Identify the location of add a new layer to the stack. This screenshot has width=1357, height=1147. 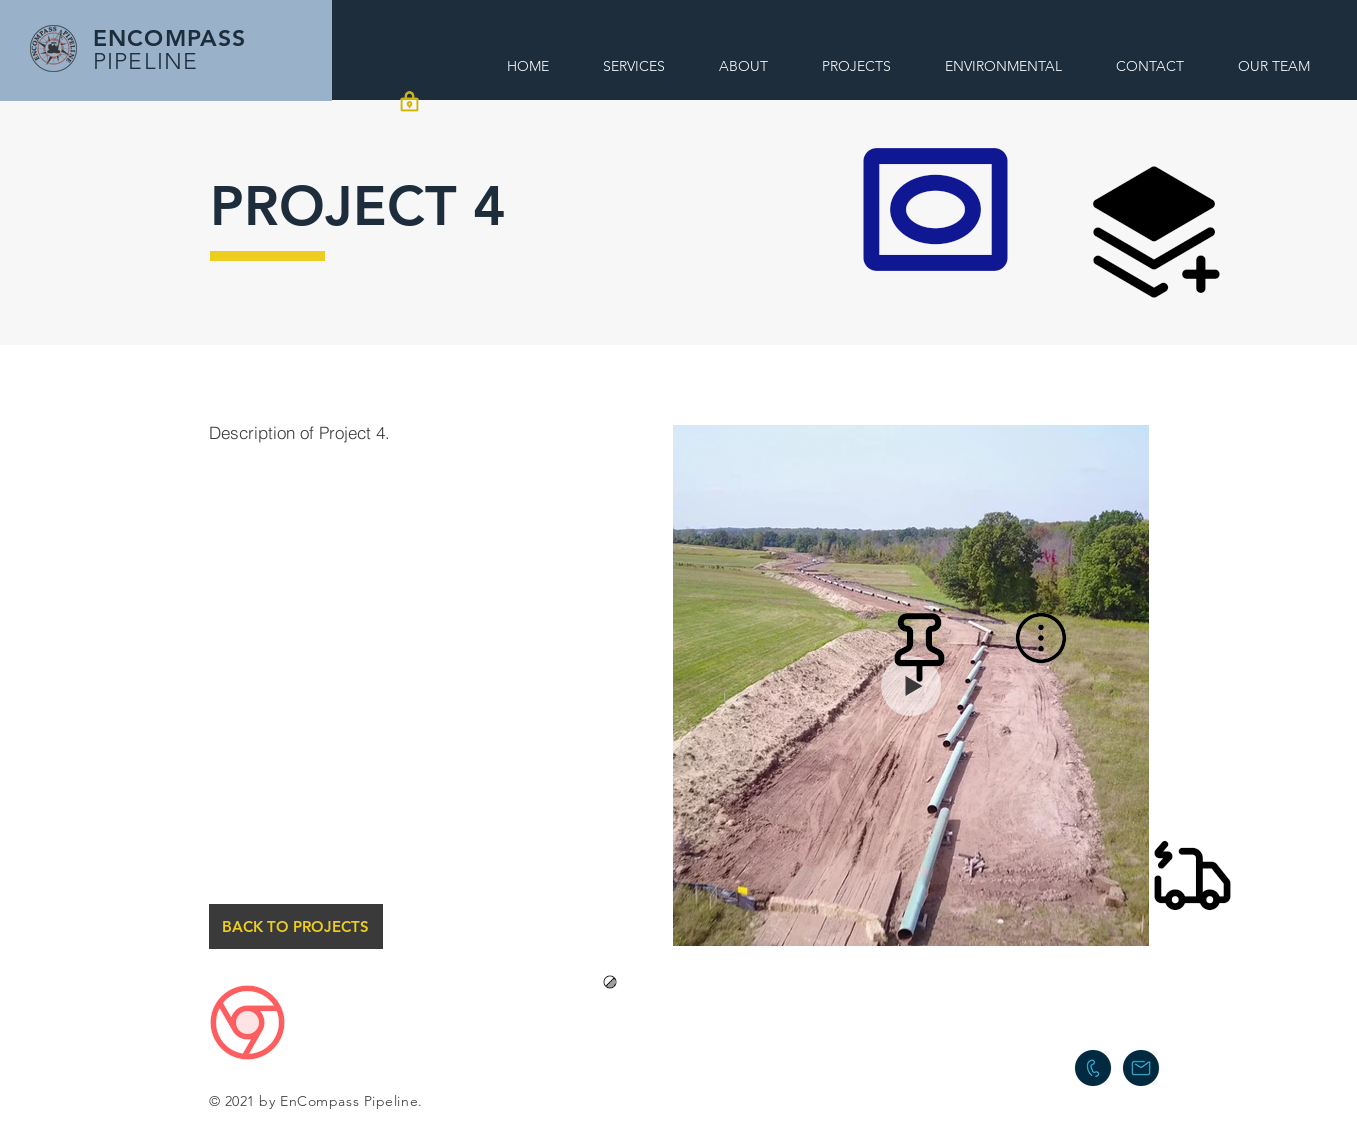
(1154, 232).